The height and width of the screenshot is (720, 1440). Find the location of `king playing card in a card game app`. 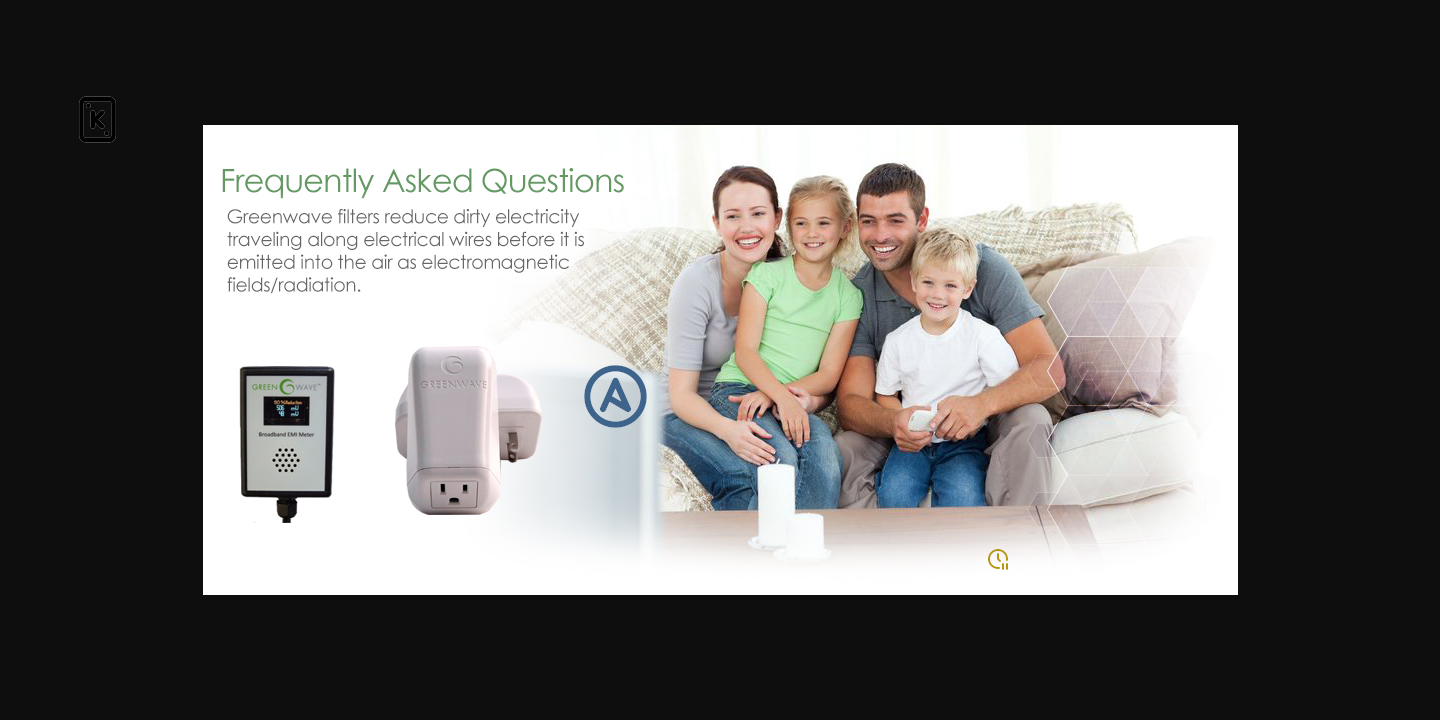

king playing card in a card game app is located at coordinates (97, 119).